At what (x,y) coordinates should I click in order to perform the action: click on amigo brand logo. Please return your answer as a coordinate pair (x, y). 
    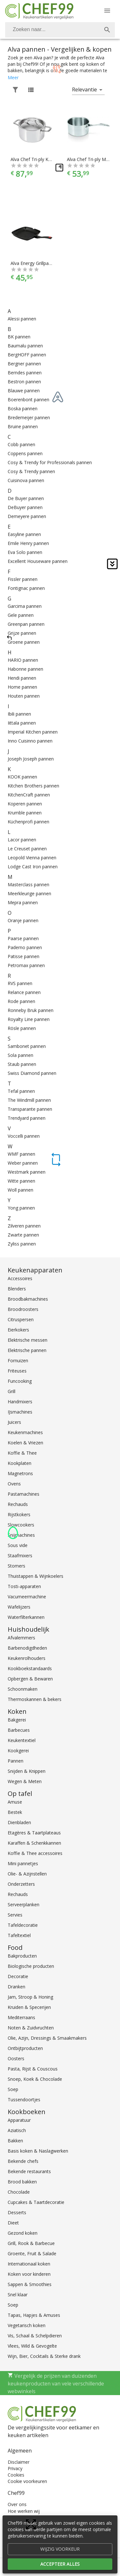
    Looking at the image, I should click on (58, 397).